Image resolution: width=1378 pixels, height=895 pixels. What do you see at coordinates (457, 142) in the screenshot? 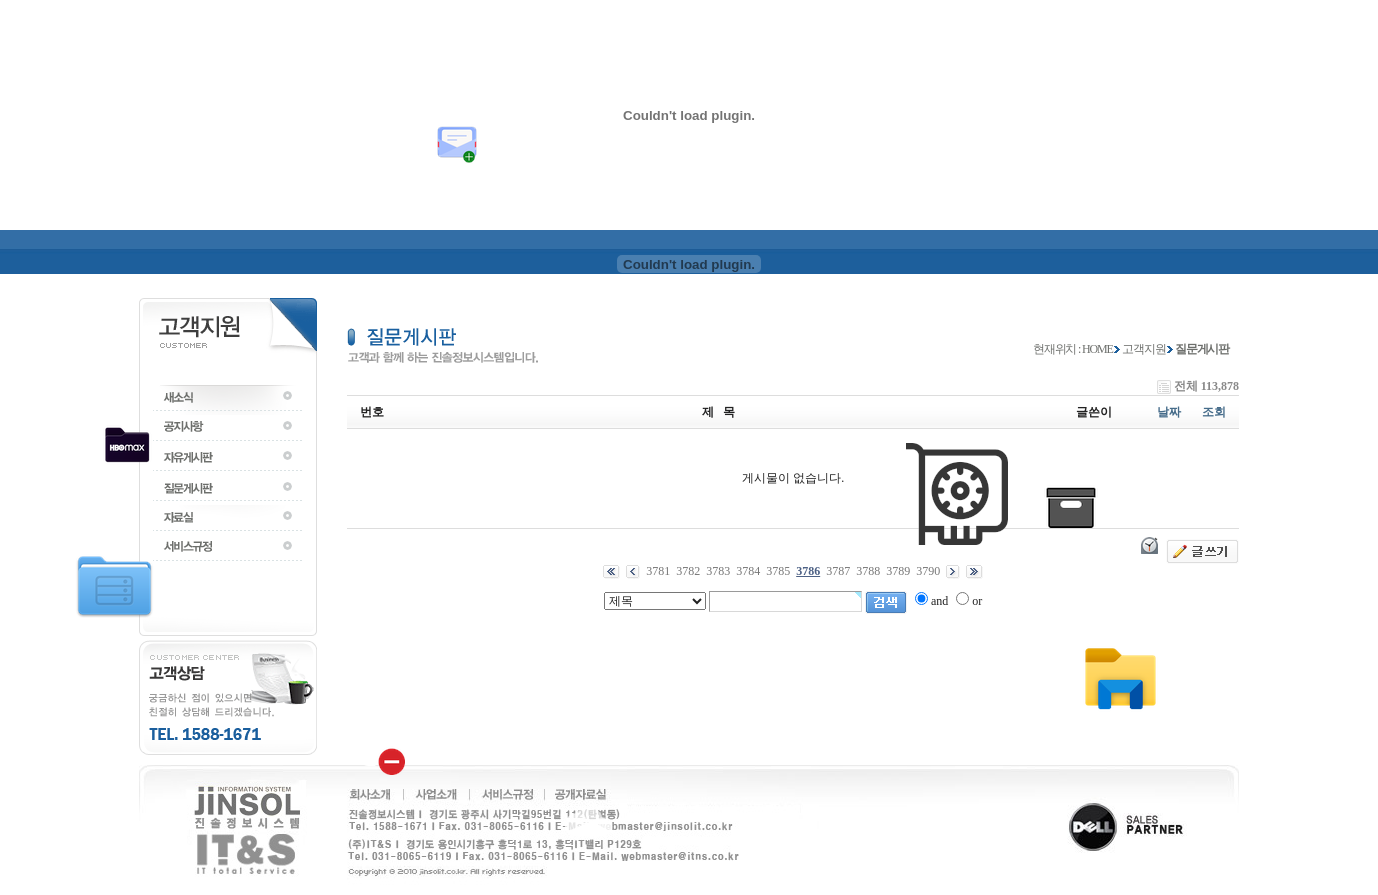
I see `compose a new email message` at bounding box center [457, 142].